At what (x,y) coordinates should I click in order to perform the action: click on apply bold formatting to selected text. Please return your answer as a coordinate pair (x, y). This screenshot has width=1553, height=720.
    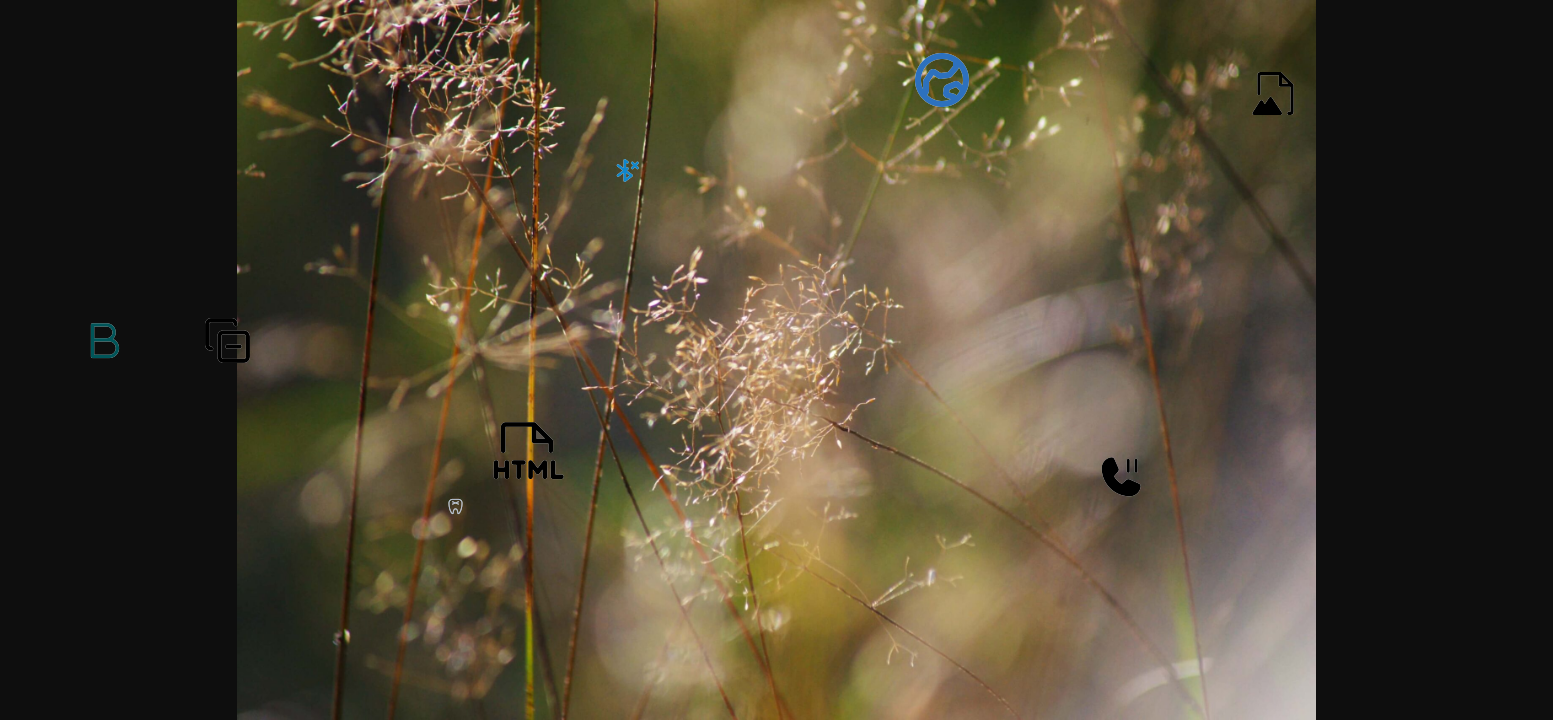
    Looking at the image, I should click on (102, 341).